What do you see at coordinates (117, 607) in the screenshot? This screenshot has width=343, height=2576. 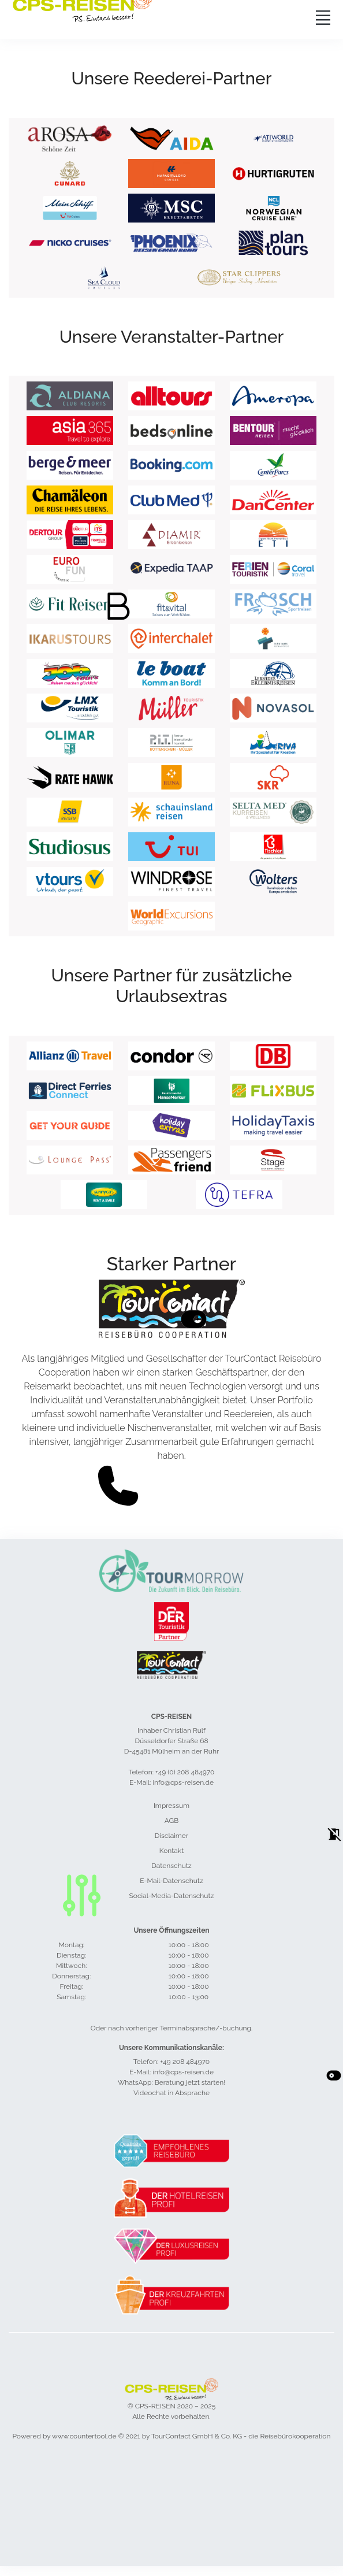 I see `apply bold formatting to selected text` at bounding box center [117, 607].